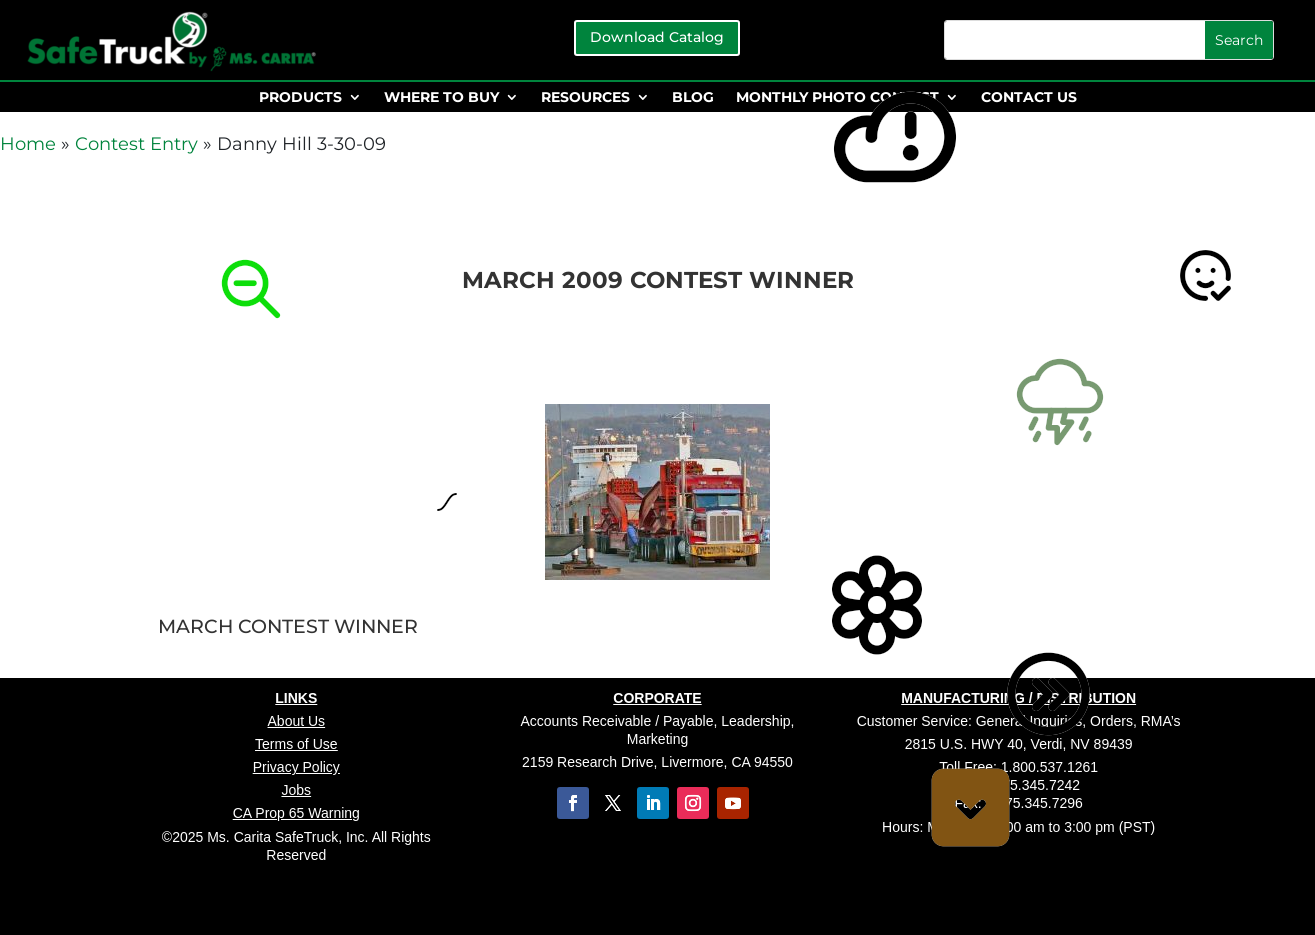 The image size is (1315, 935). Describe the element at coordinates (877, 605) in the screenshot. I see `access garden or plant care features` at that location.